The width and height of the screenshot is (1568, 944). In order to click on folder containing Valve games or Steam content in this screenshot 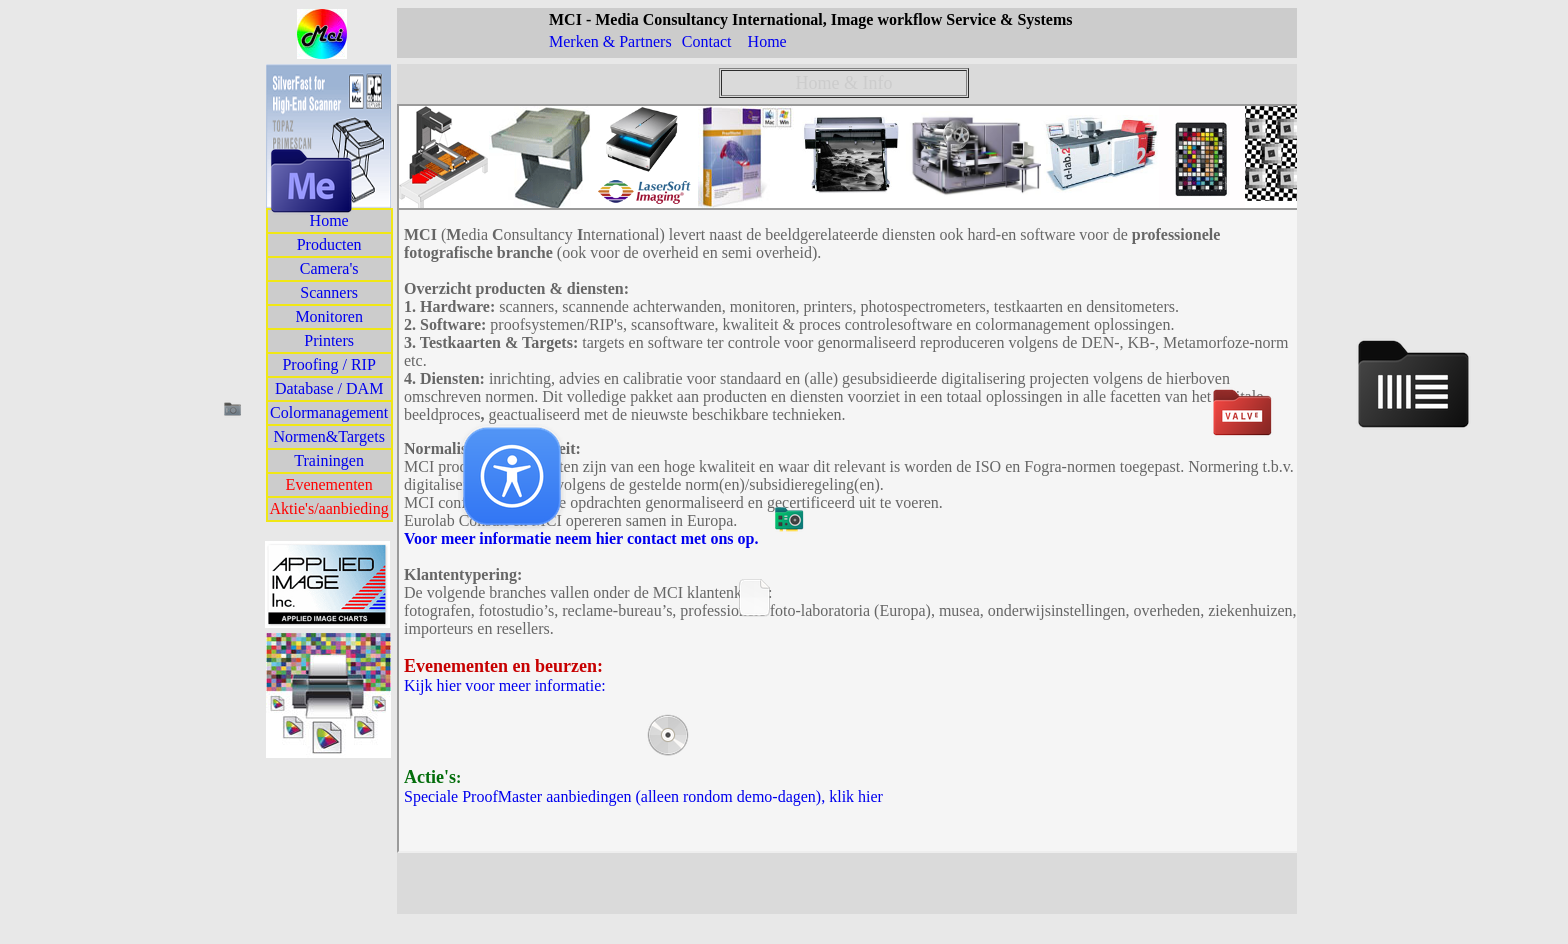, I will do `click(1242, 414)`.